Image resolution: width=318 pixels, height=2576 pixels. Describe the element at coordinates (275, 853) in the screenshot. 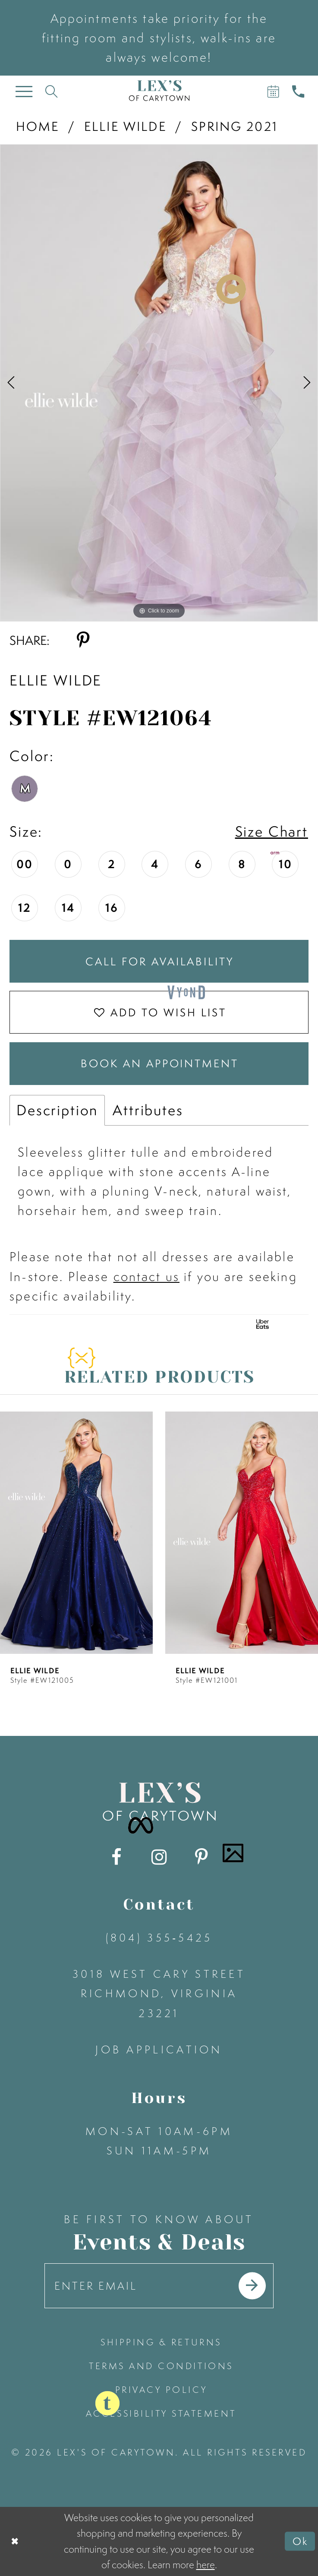

I see `Arm company logo` at that location.